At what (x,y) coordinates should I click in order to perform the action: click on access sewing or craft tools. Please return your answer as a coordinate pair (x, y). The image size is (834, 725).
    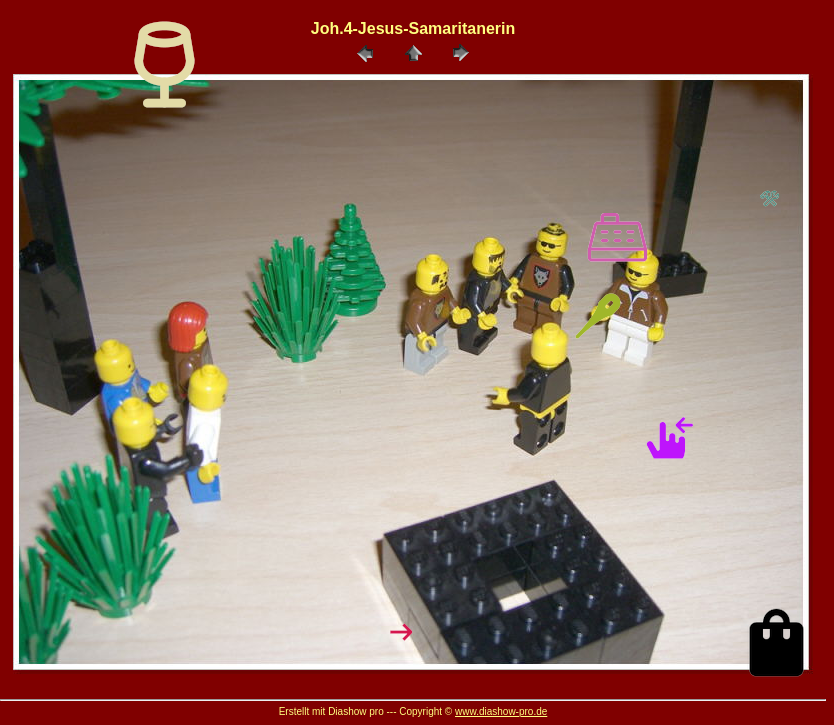
    Looking at the image, I should click on (598, 316).